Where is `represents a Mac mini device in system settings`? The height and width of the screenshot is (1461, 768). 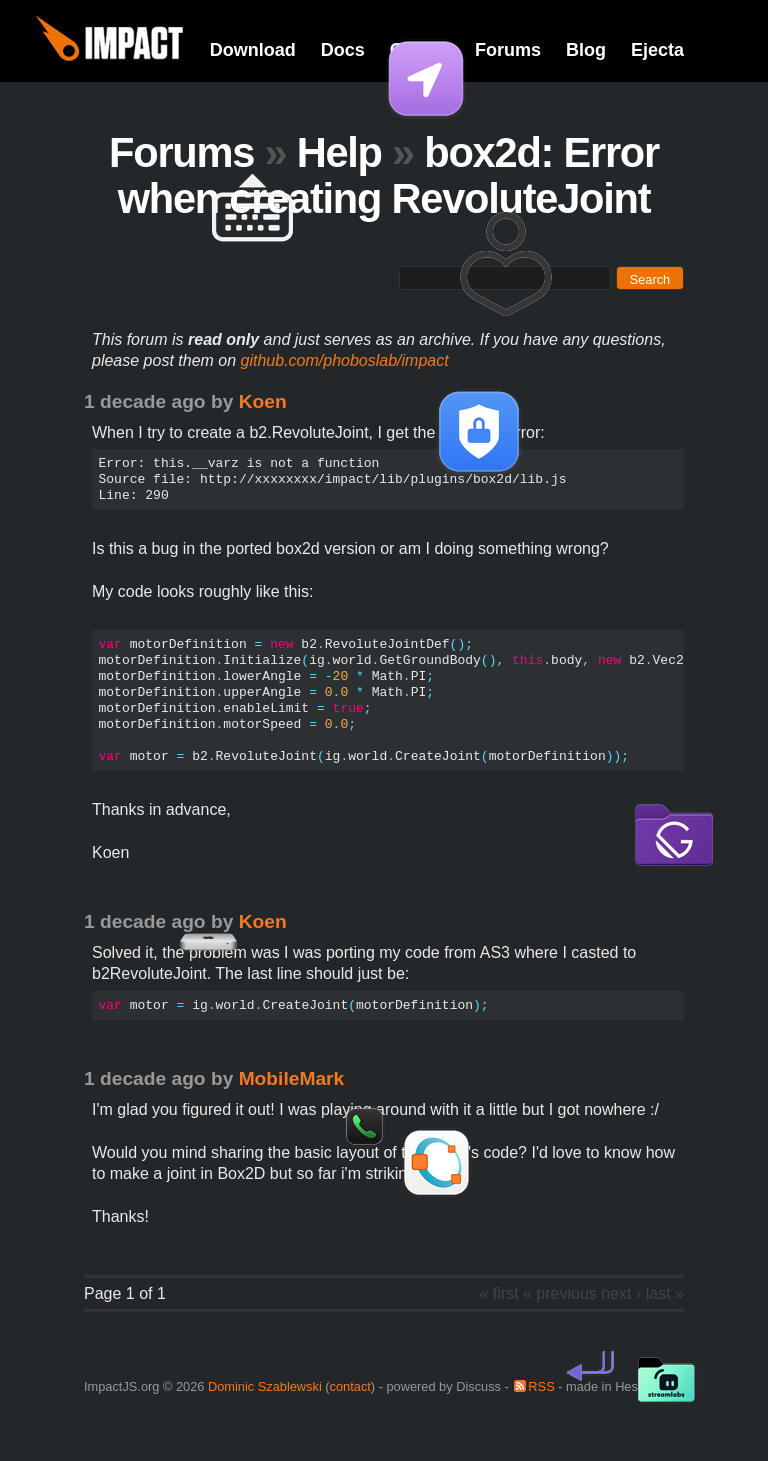
represents a Mac mini device in system settings is located at coordinates (208, 933).